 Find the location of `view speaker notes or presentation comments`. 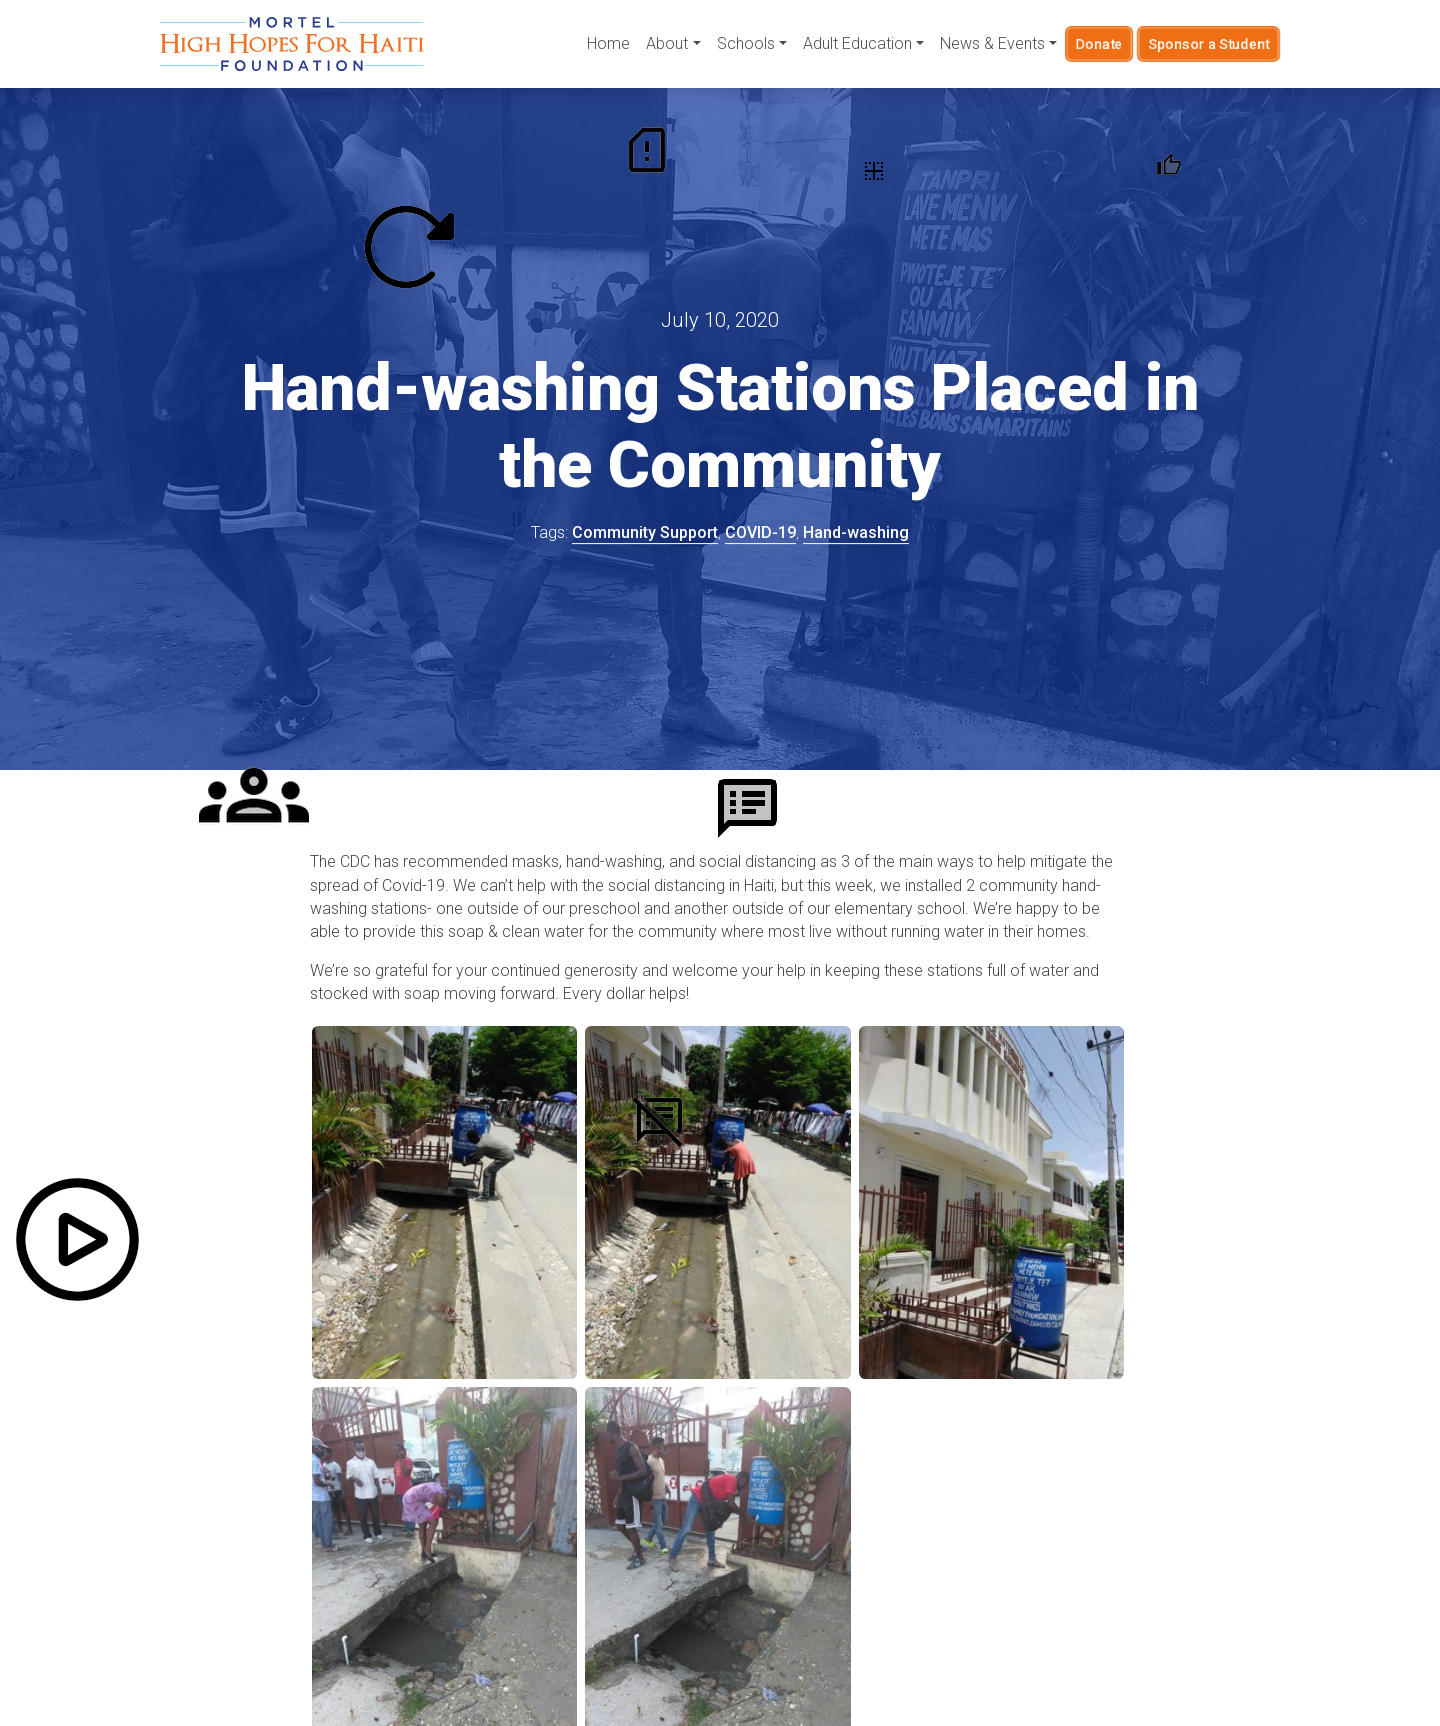

view speaker notes or presentation comments is located at coordinates (747, 808).